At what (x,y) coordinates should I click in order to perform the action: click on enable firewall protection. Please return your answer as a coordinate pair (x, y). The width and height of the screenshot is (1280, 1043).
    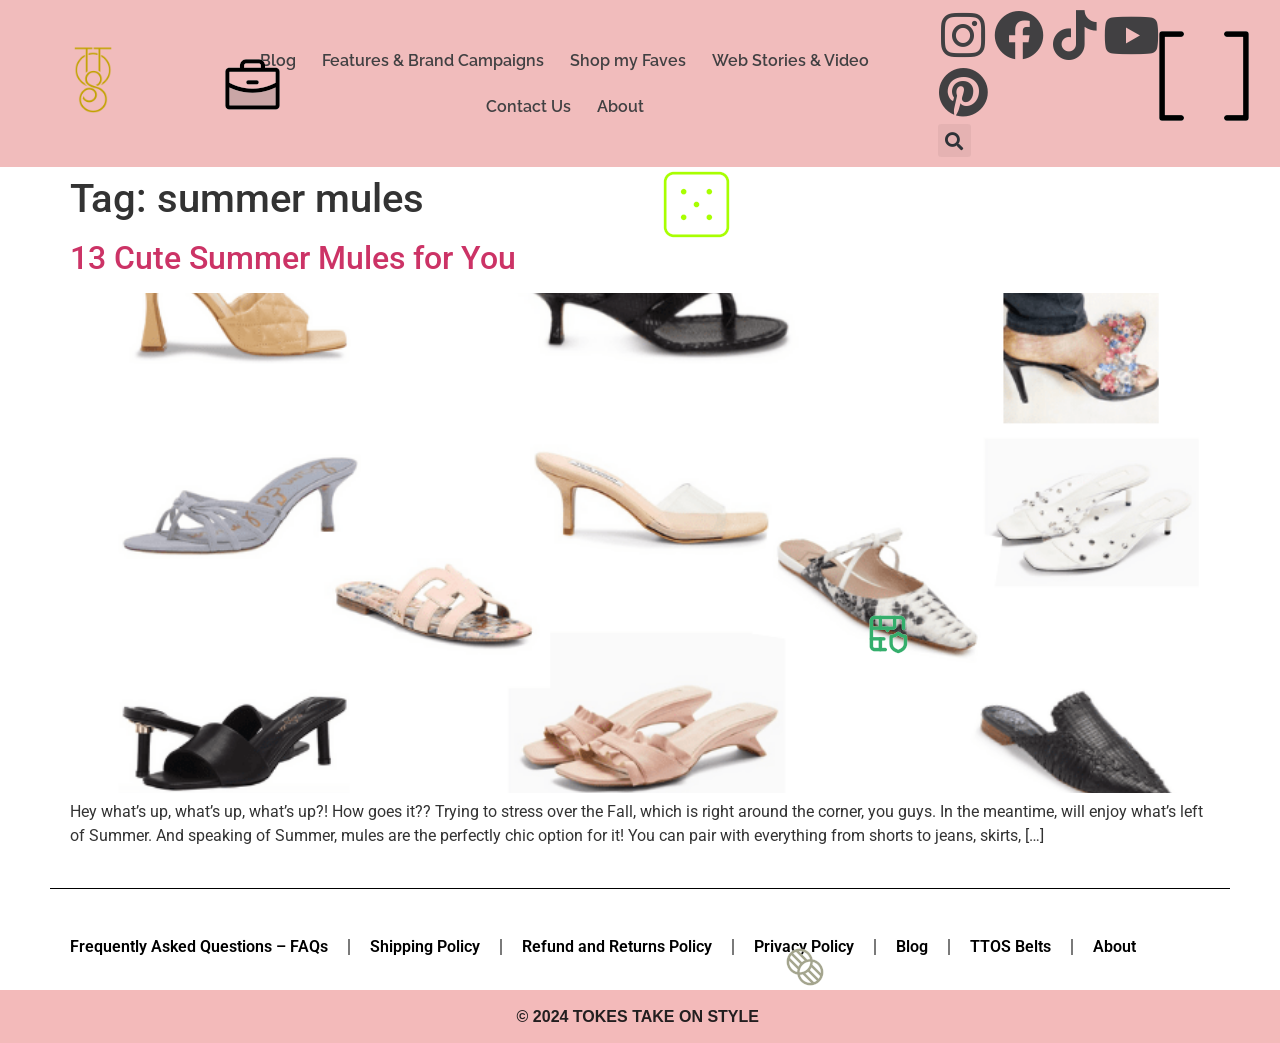
    Looking at the image, I should click on (887, 633).